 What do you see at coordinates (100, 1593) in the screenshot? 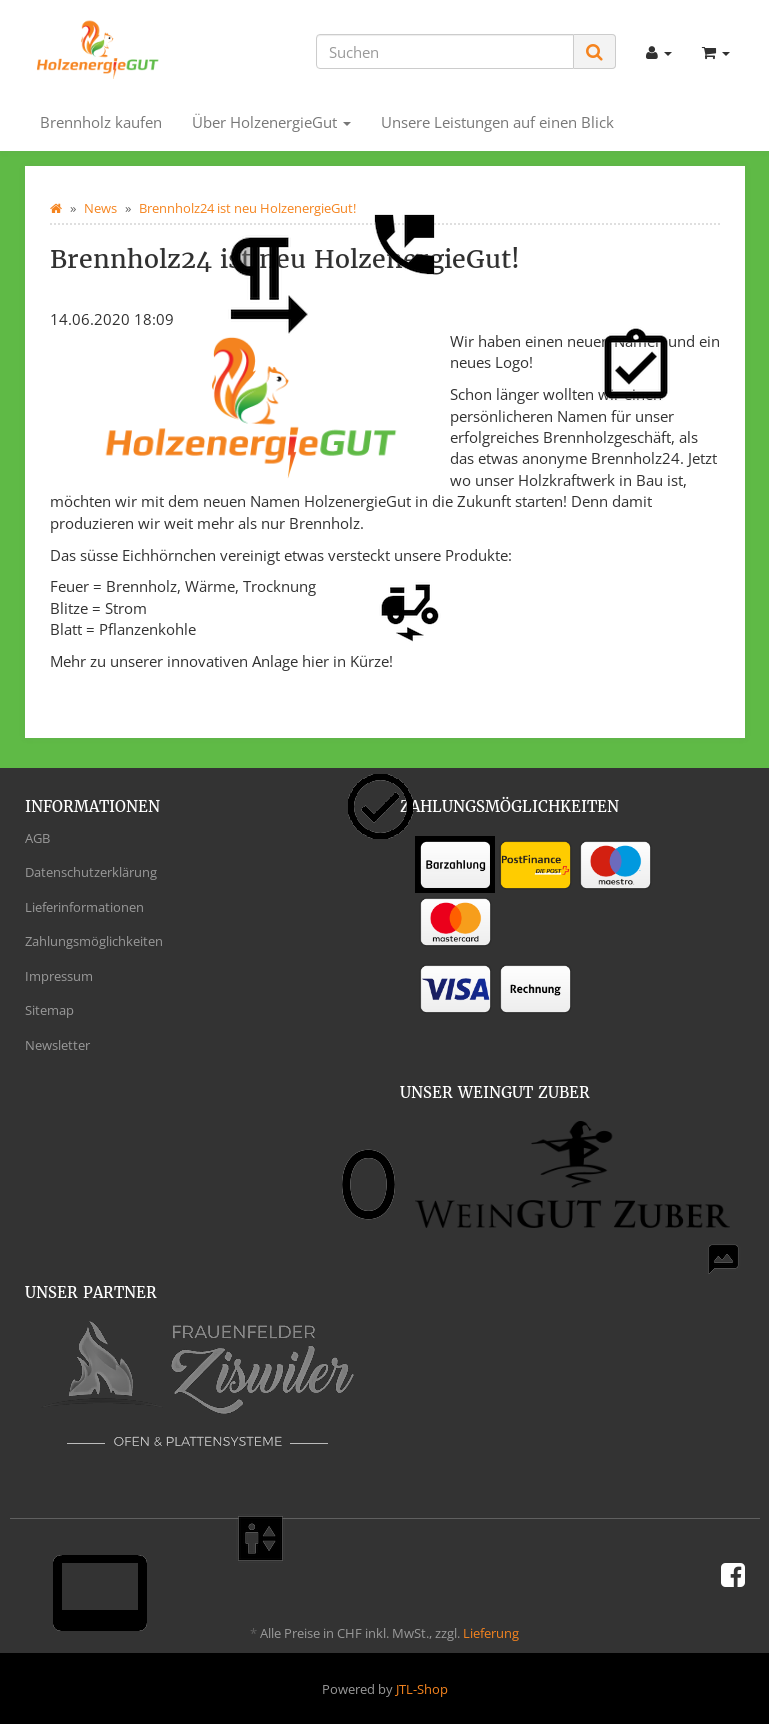
I see `video player with caption or subtitle area` at bounding box center [100, 1593].